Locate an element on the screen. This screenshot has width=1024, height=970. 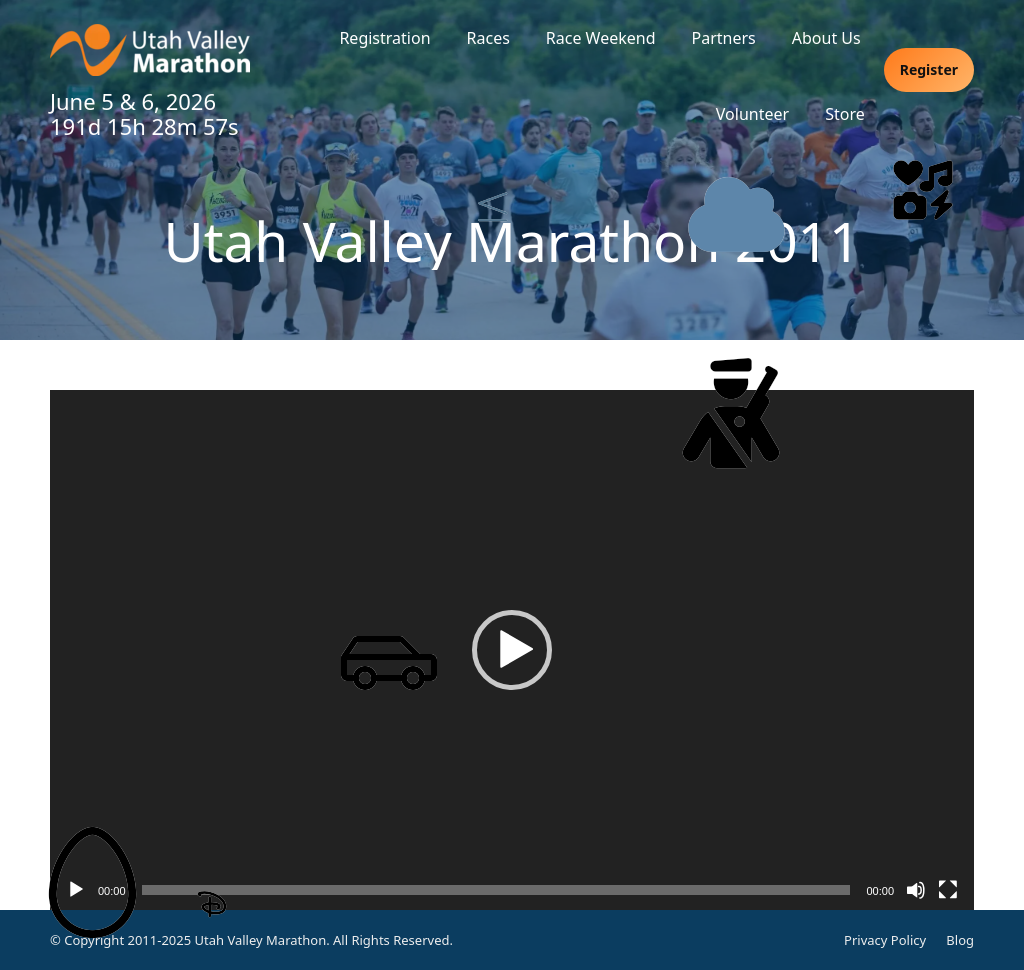
select car or vehicle mode is located at coordinates (389, 660).